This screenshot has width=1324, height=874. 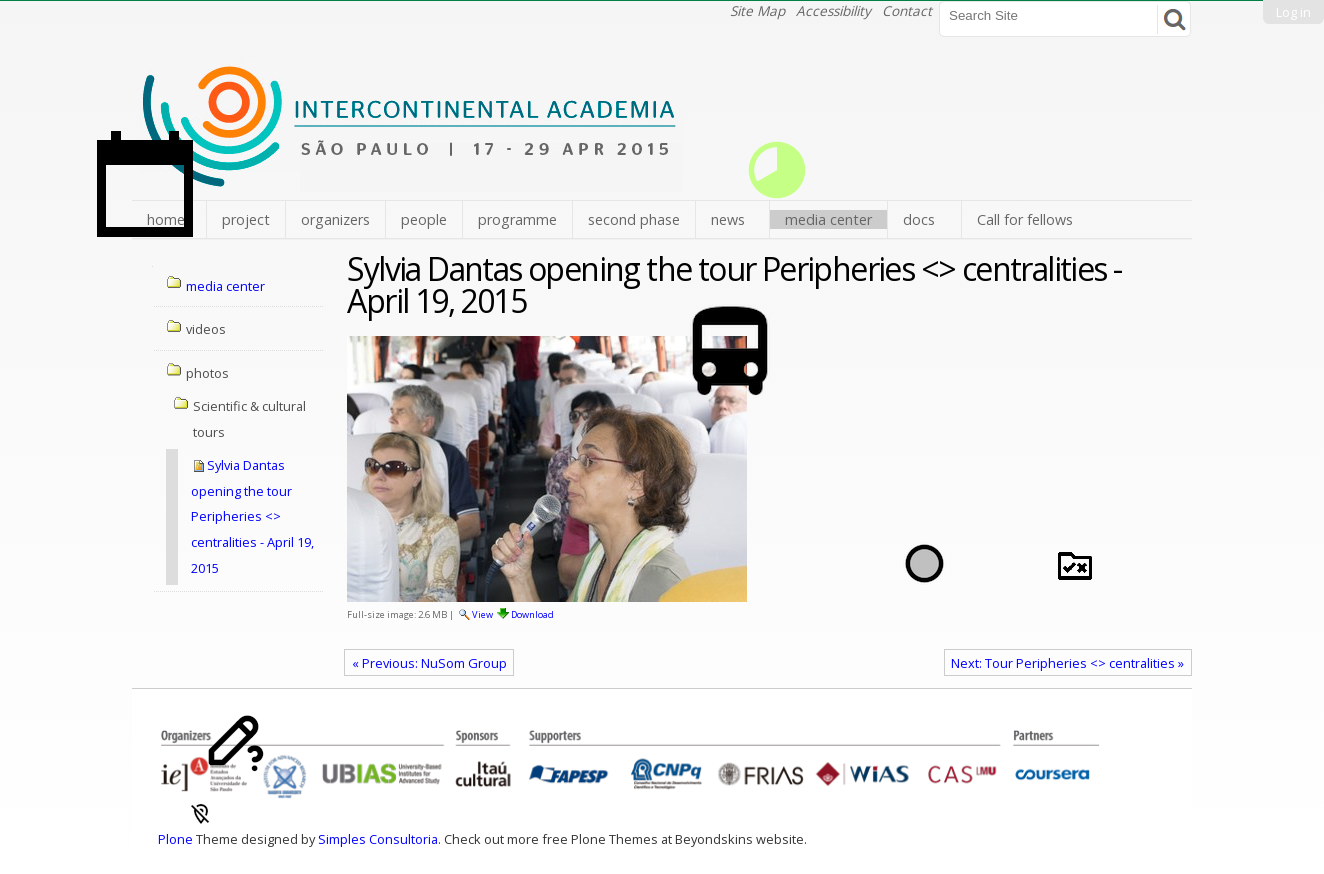 What do you see at coordinates (201, 814) in the screenshot?
I see `location services disabled` at bounding box center [201, 814].